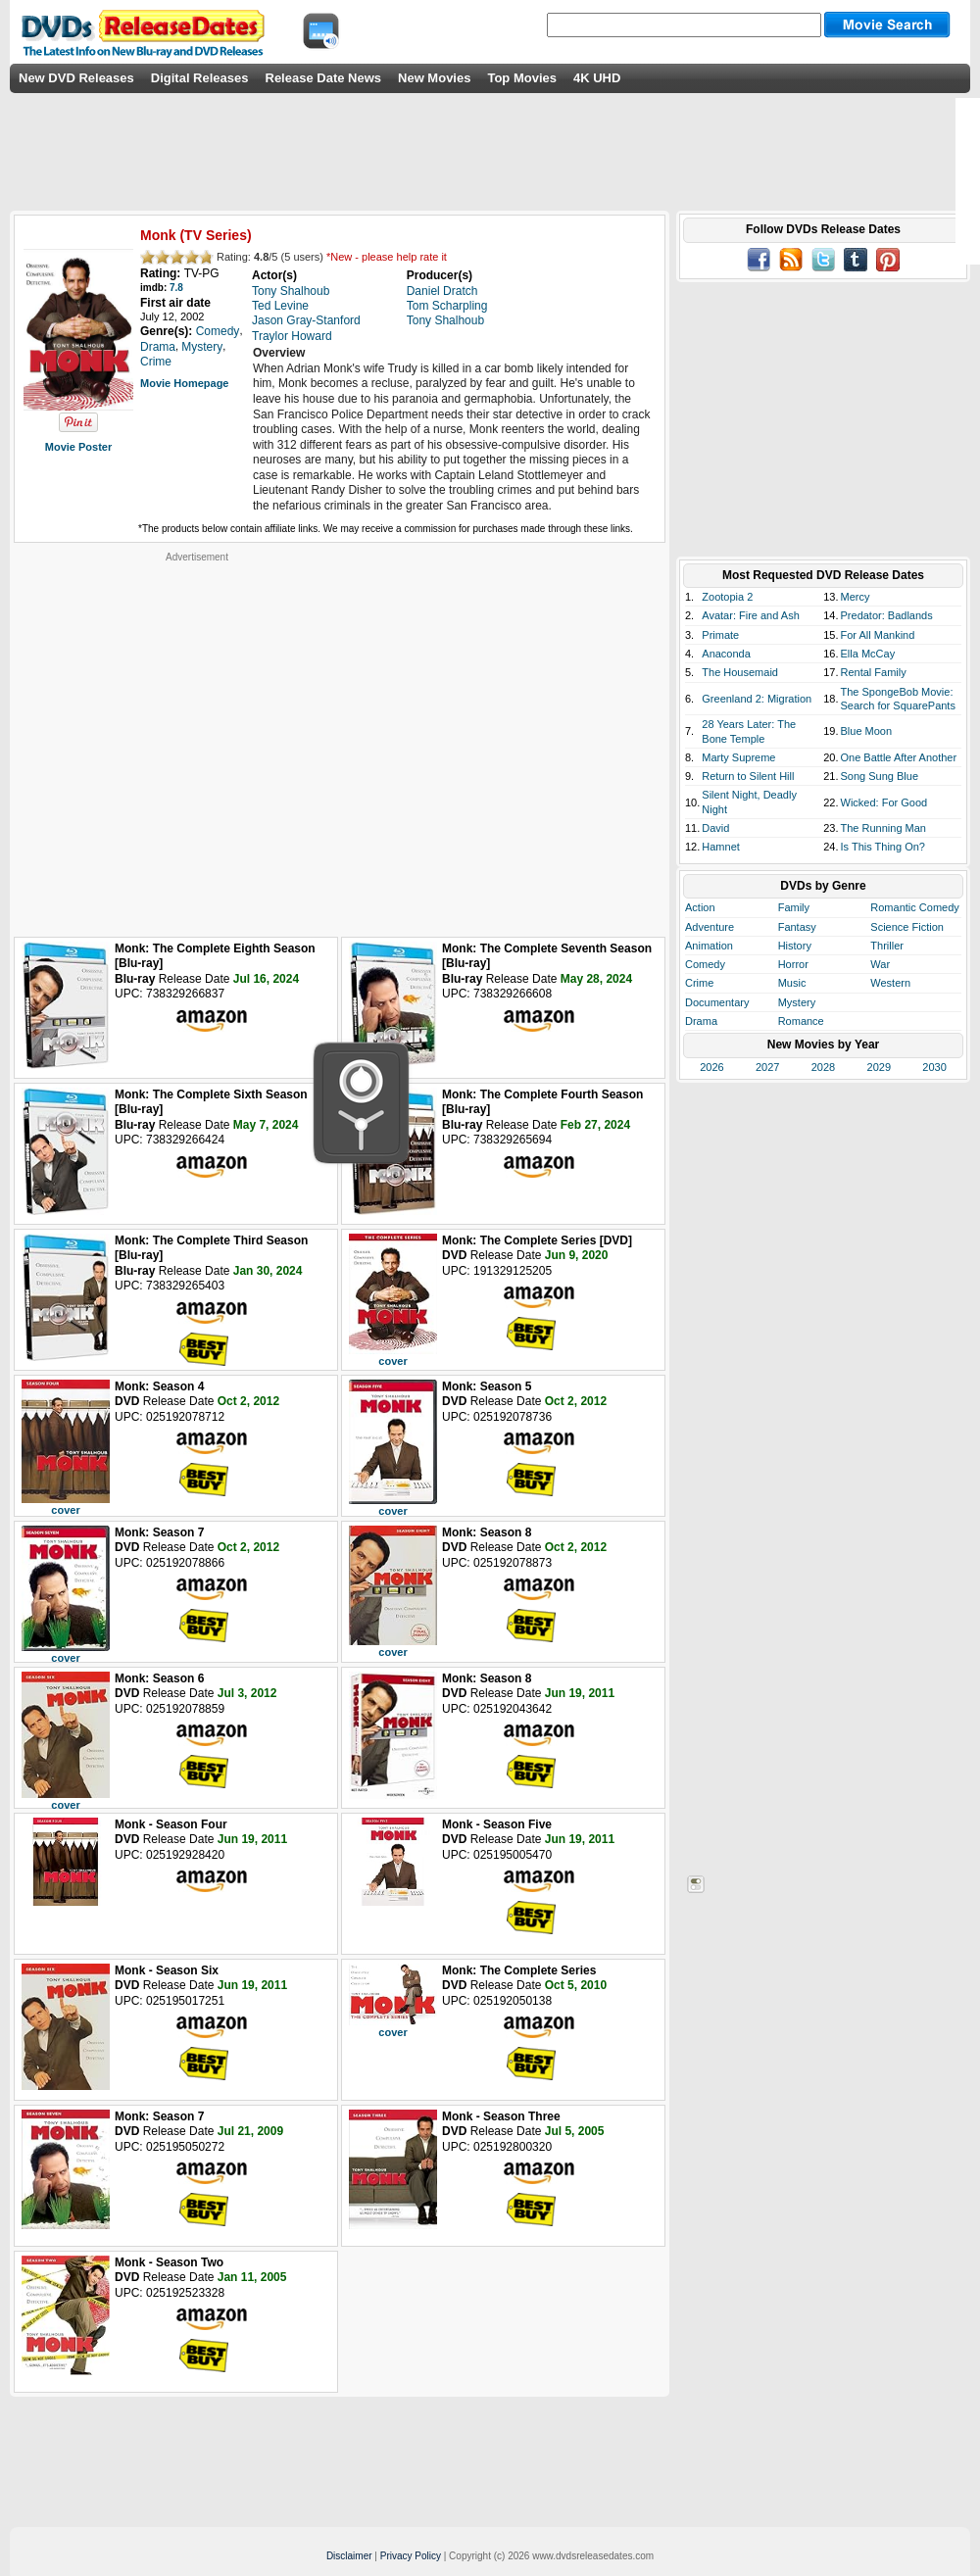 The height and width of the screenshot is (2576, 980). Describe the element at coordinates (696, 1884) in the screenshot. I see `open gnome tweaks settings` at that location.